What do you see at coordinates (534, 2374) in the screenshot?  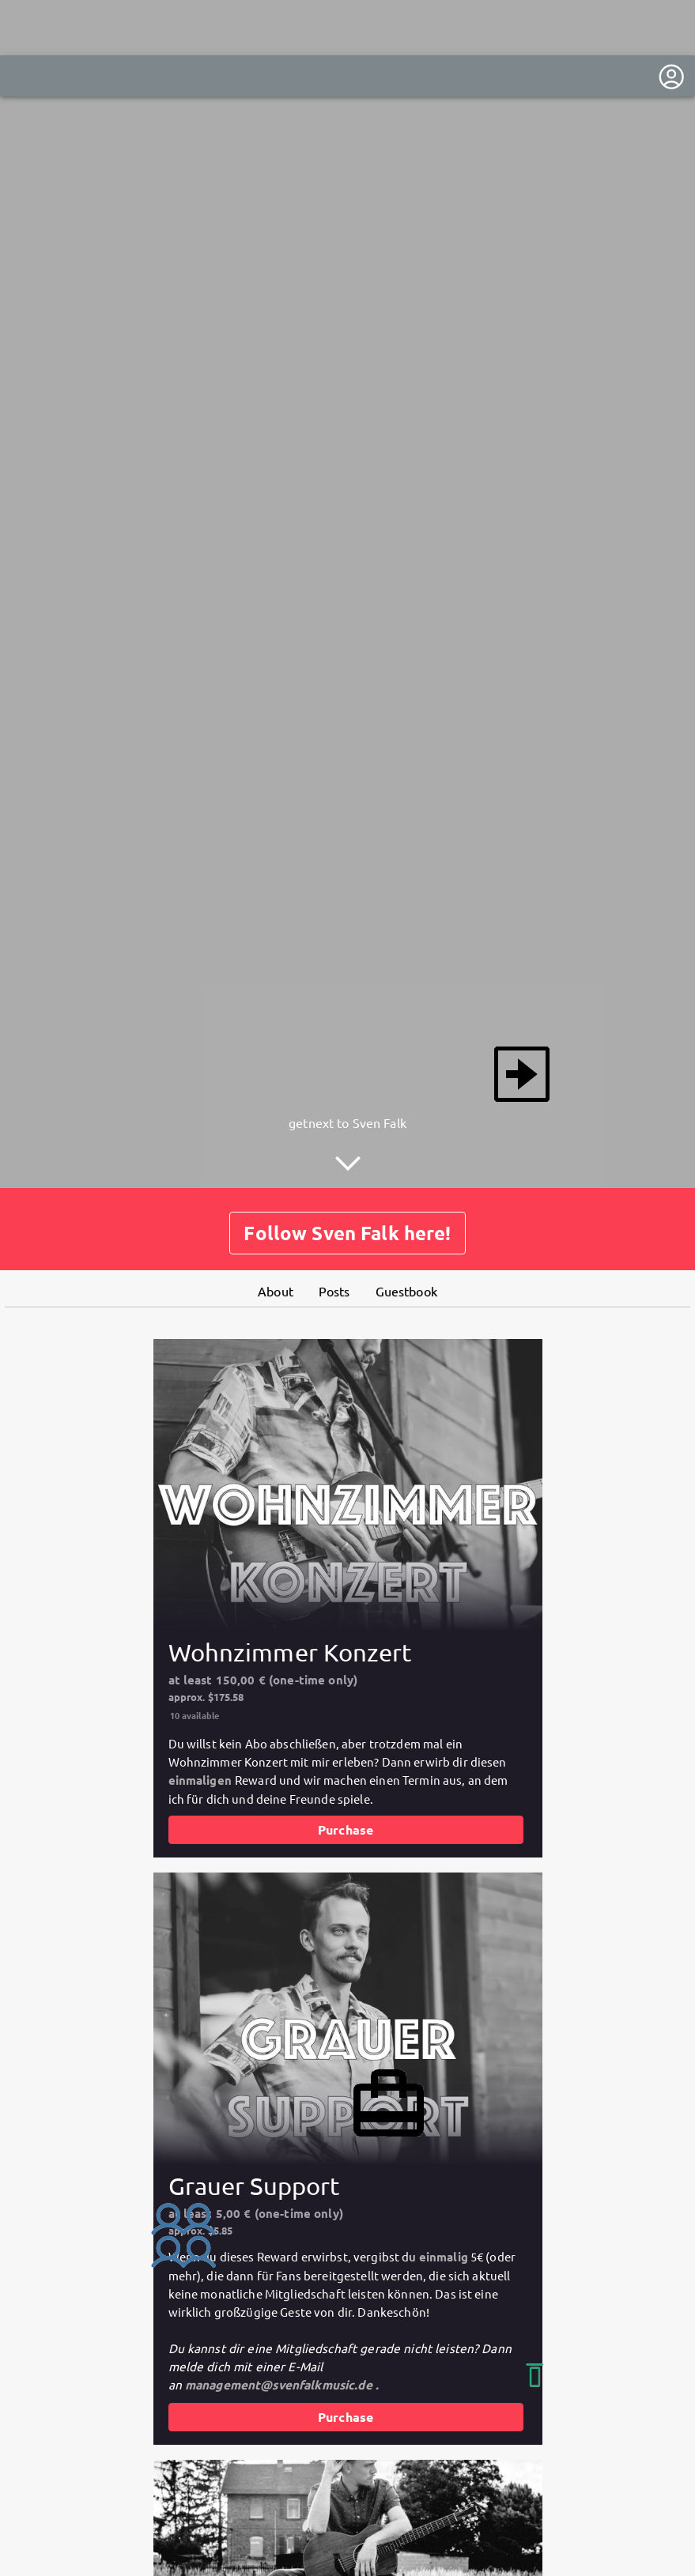 I see `align element to top edge` at bounding box center [534, 2374].